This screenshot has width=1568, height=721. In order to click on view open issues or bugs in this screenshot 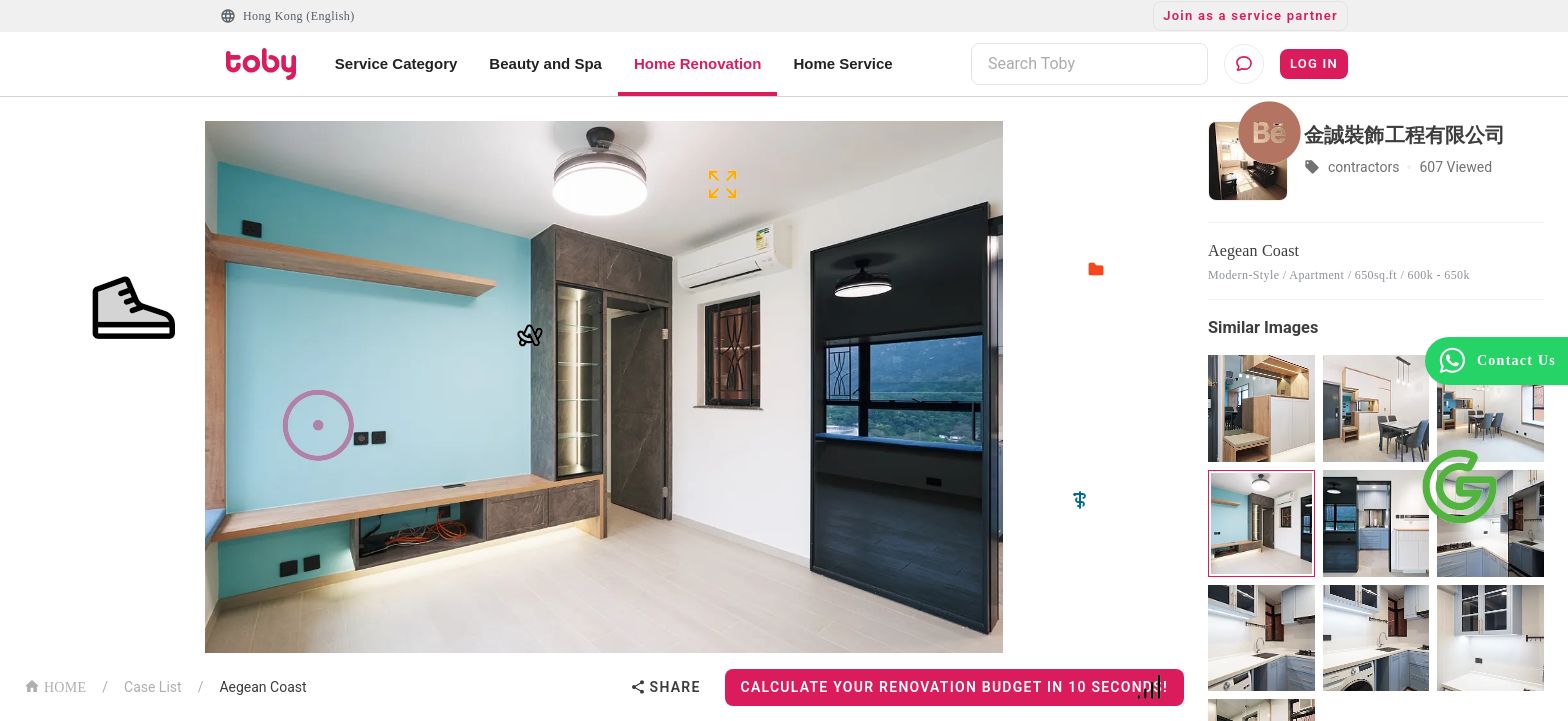, I will do `click(321, 428)`.